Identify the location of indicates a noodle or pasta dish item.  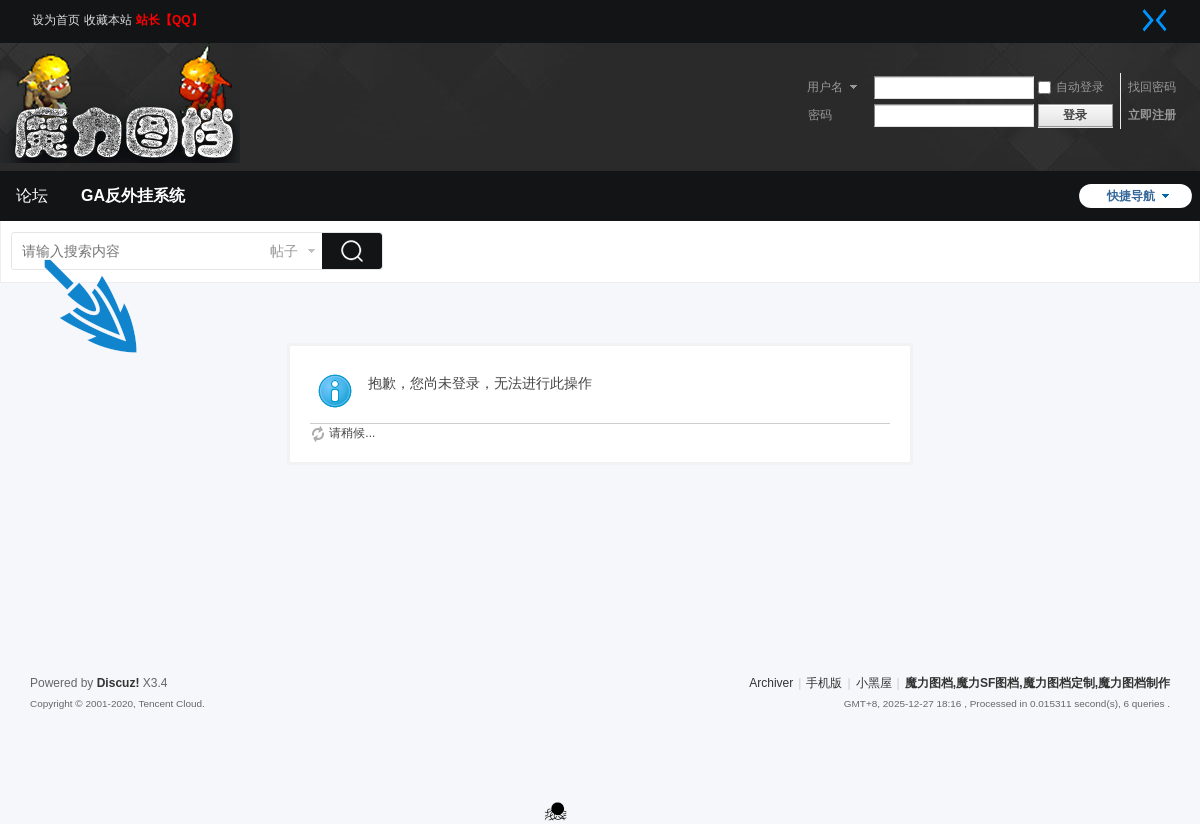
(555, 809).